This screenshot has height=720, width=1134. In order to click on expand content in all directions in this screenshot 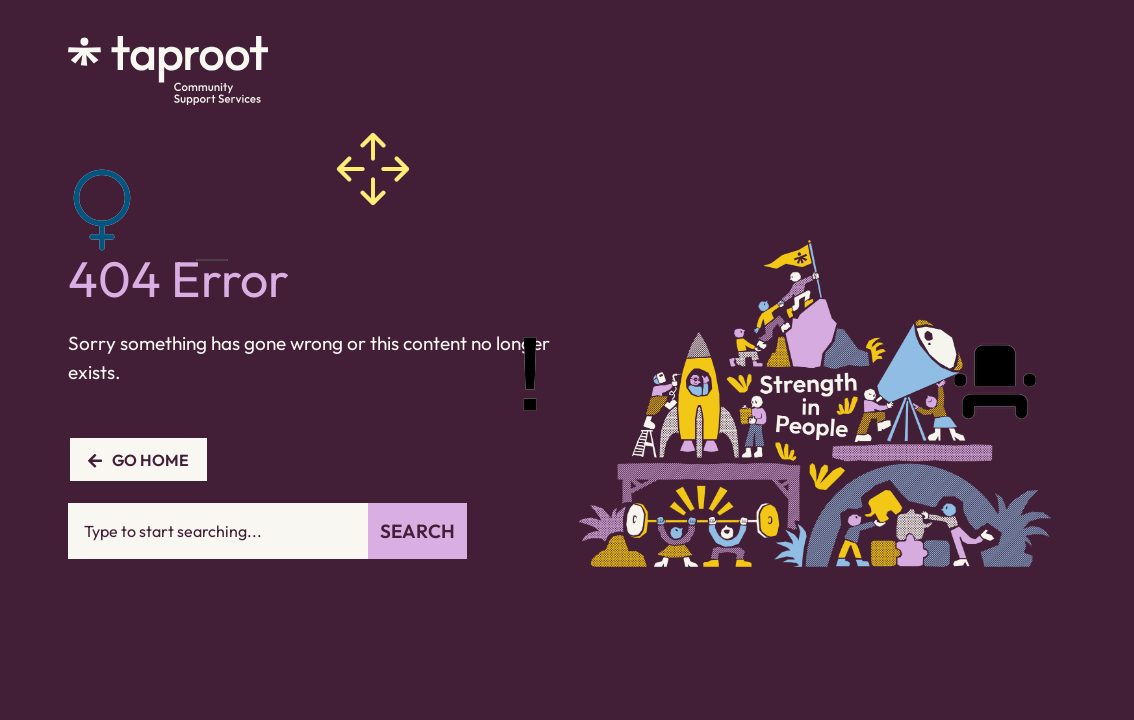, I will do `click(373, 169)`.